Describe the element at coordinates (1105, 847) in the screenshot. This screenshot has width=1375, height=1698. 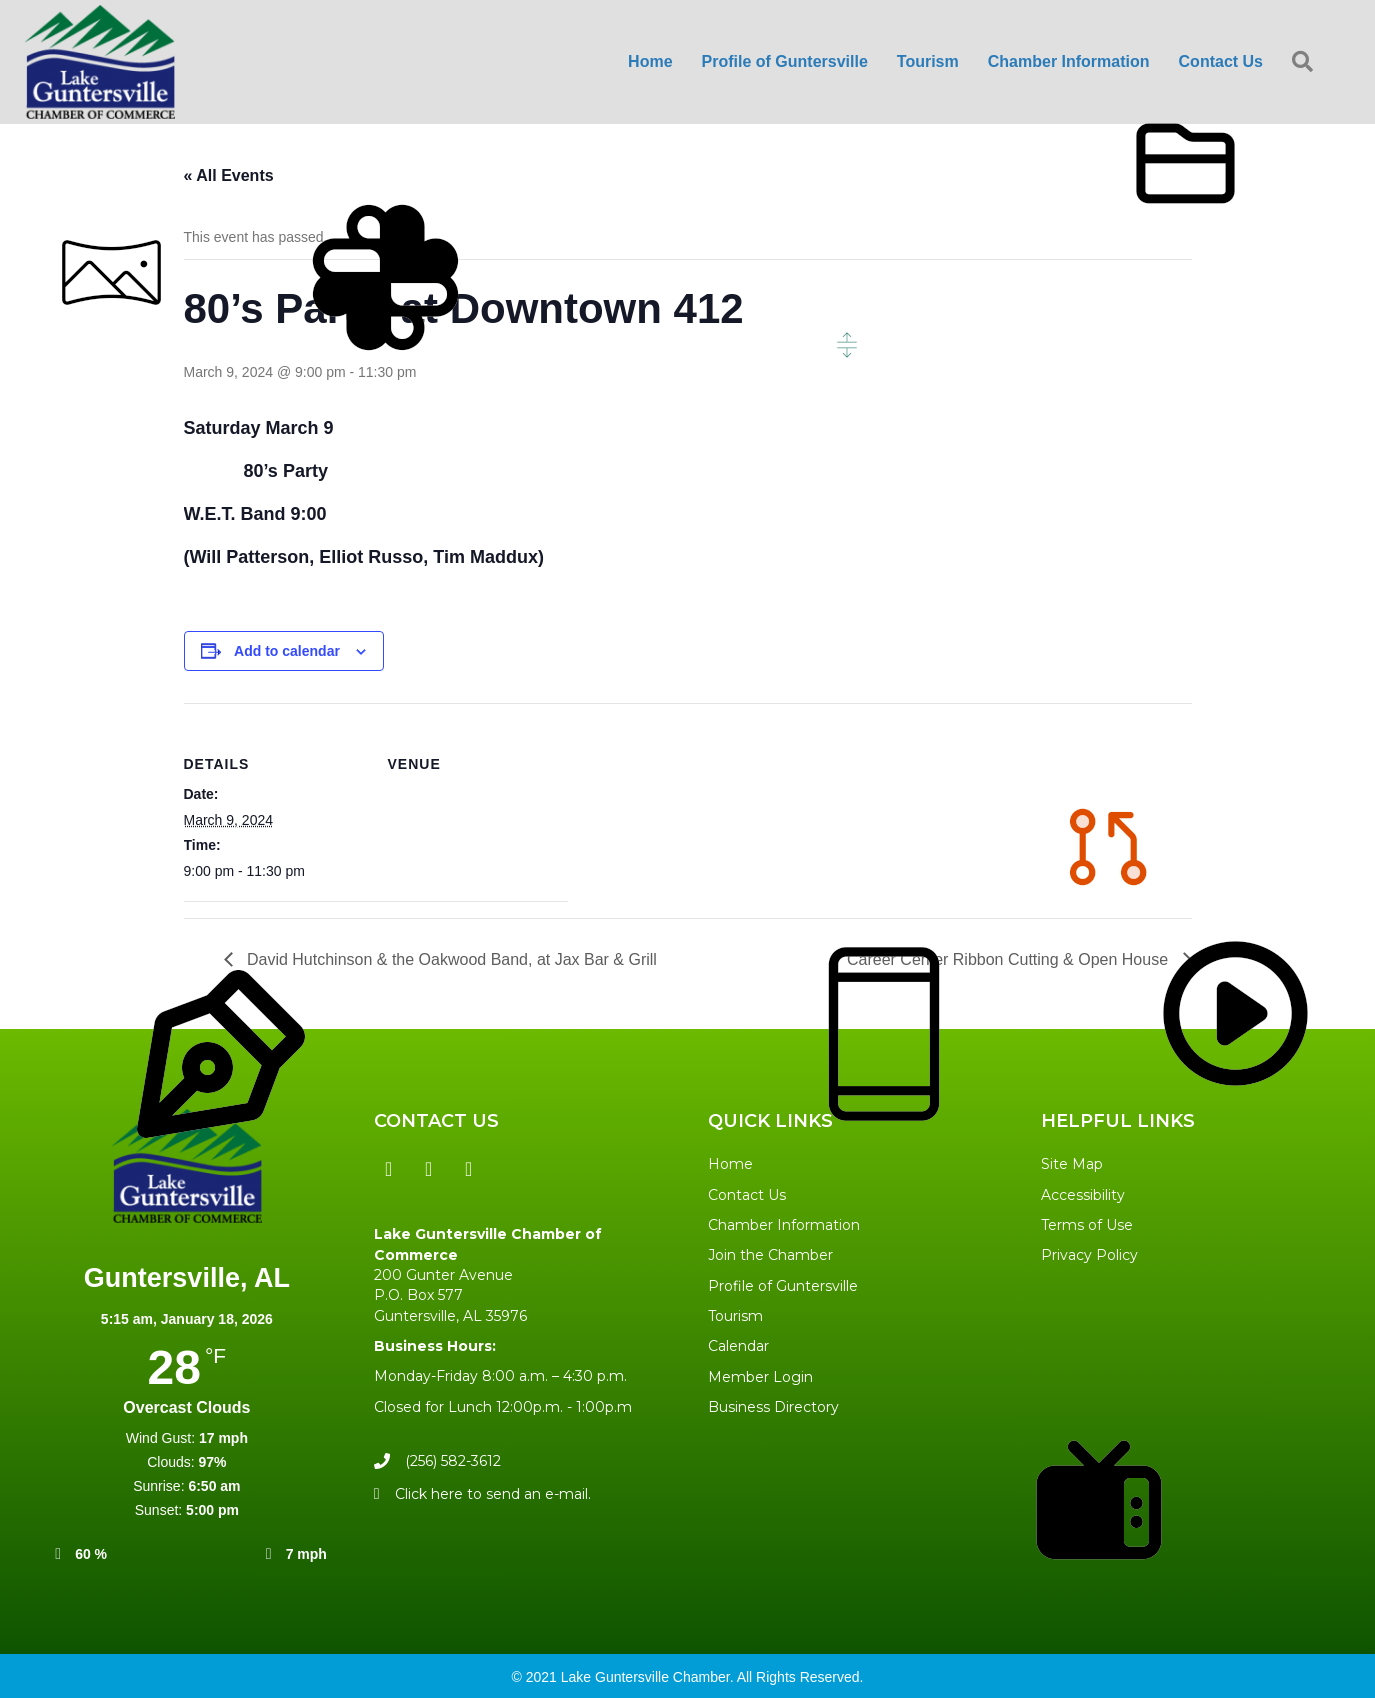
I see `create a new pull request` at that location.